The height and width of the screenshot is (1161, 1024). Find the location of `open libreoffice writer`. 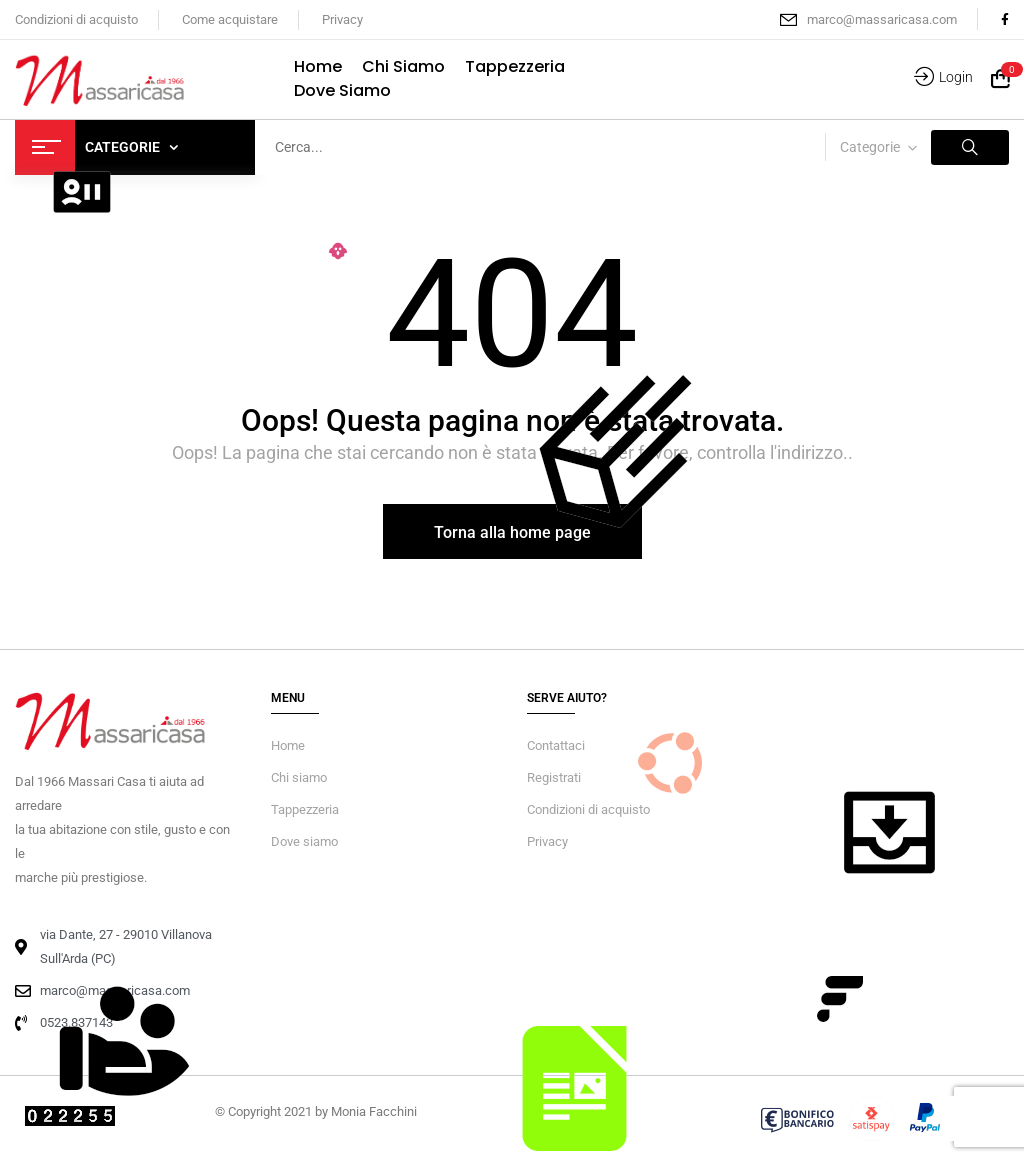

open libreoffice writer is located at coordinates (574, 1088).